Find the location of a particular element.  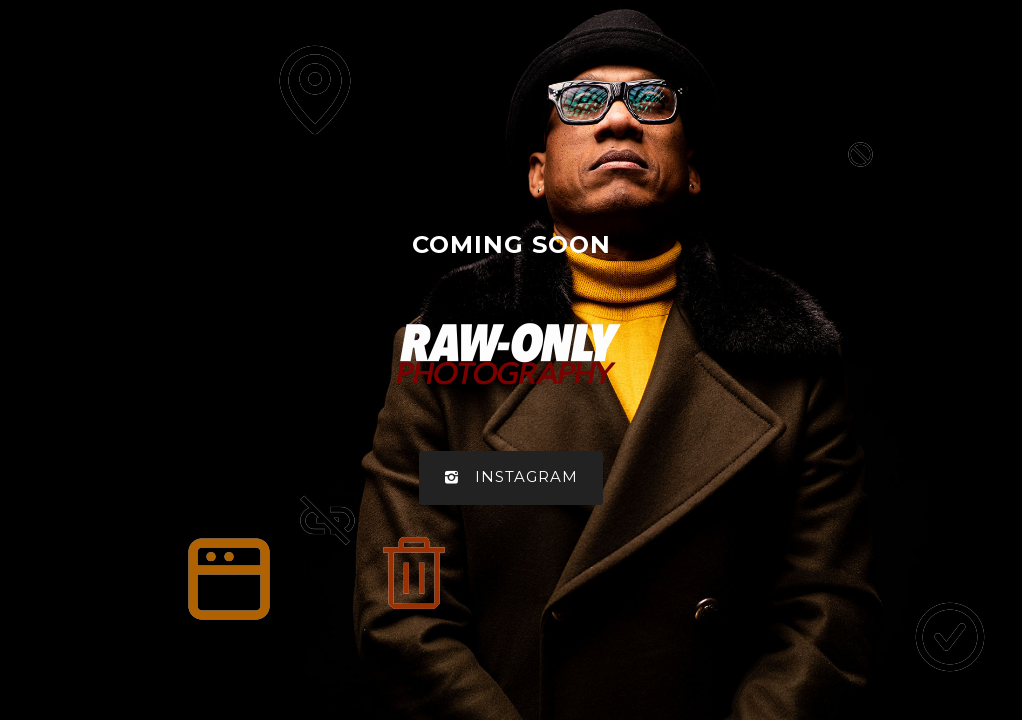

open web browser is located at coordinates (229, 579).